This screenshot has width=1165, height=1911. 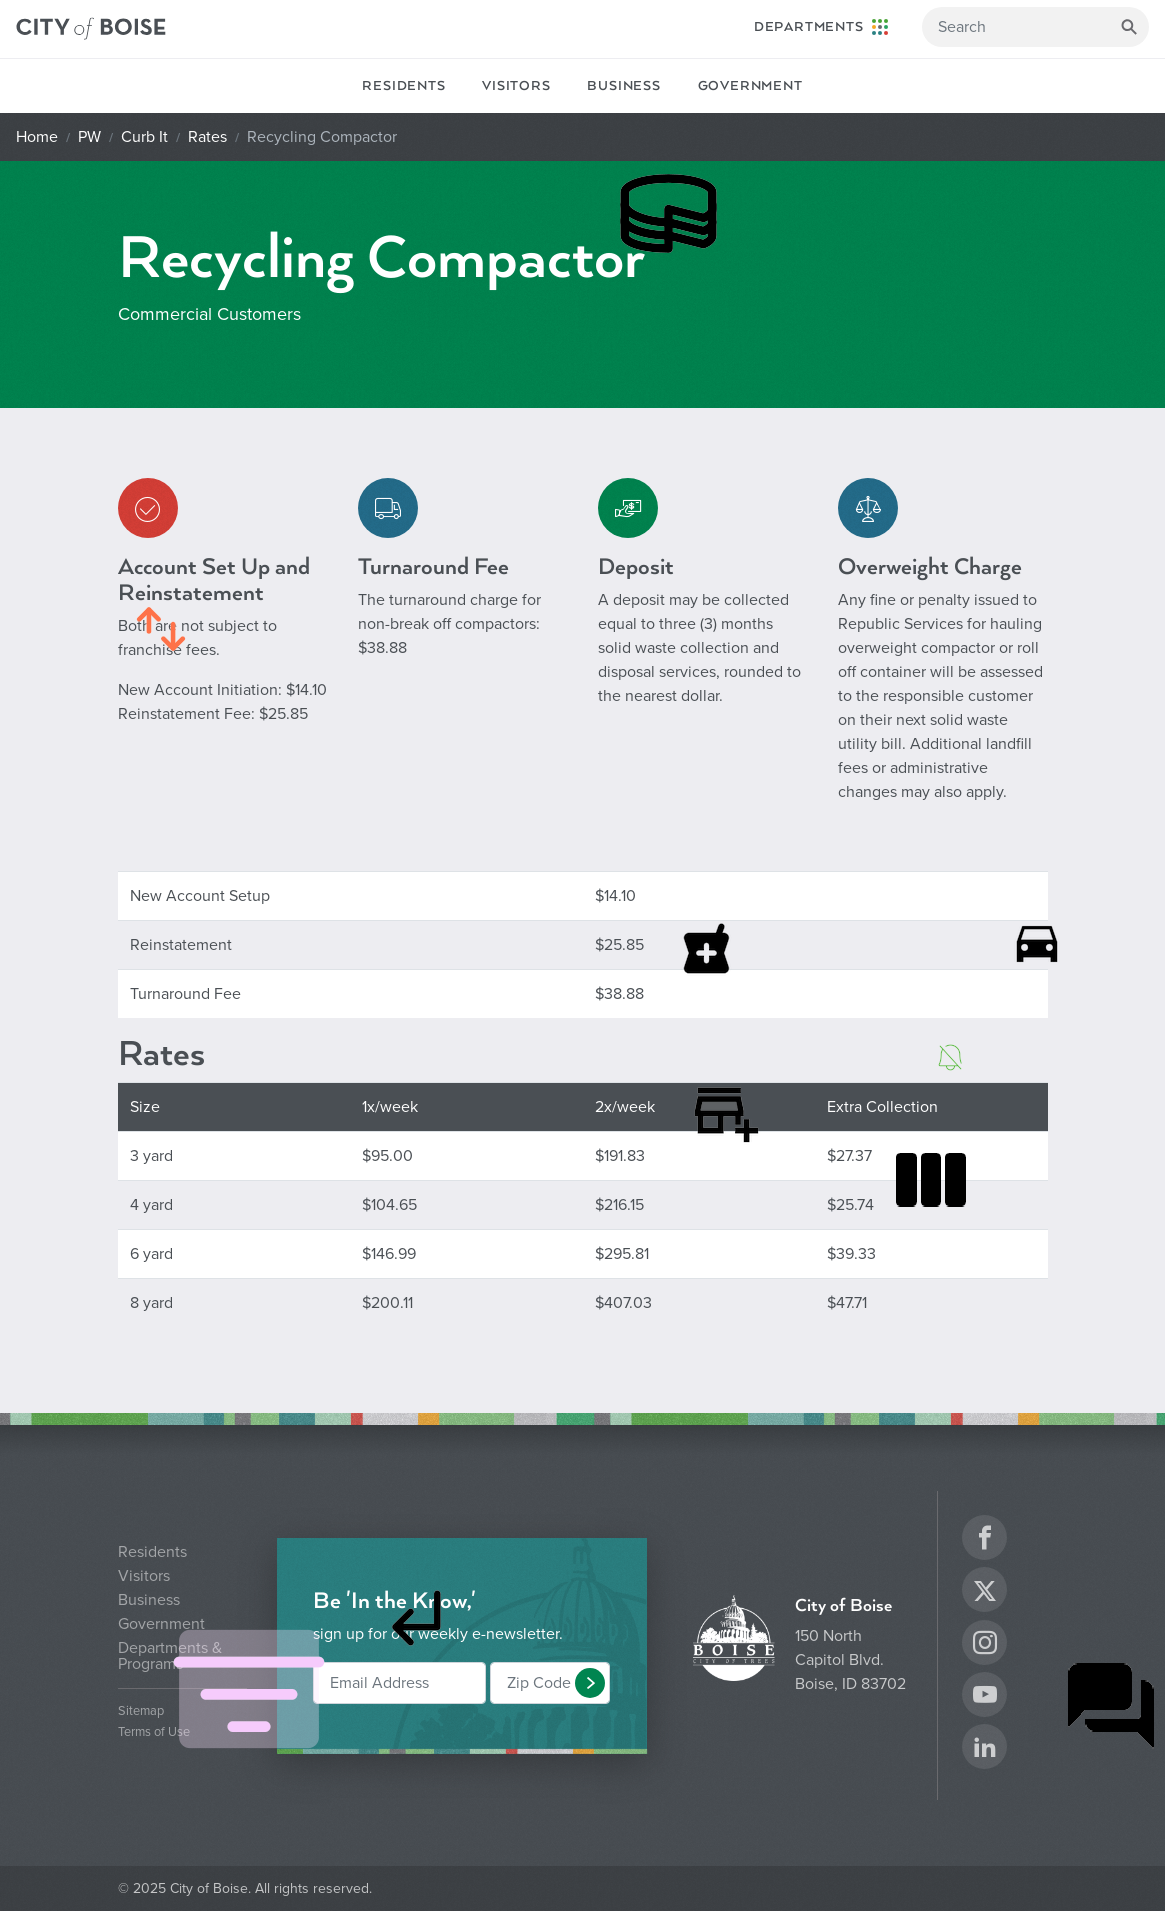 What do you see at coordinates (249, 1689) in the screenshot?
I see `filter or sort list content` at bounding box center [249, 1689].